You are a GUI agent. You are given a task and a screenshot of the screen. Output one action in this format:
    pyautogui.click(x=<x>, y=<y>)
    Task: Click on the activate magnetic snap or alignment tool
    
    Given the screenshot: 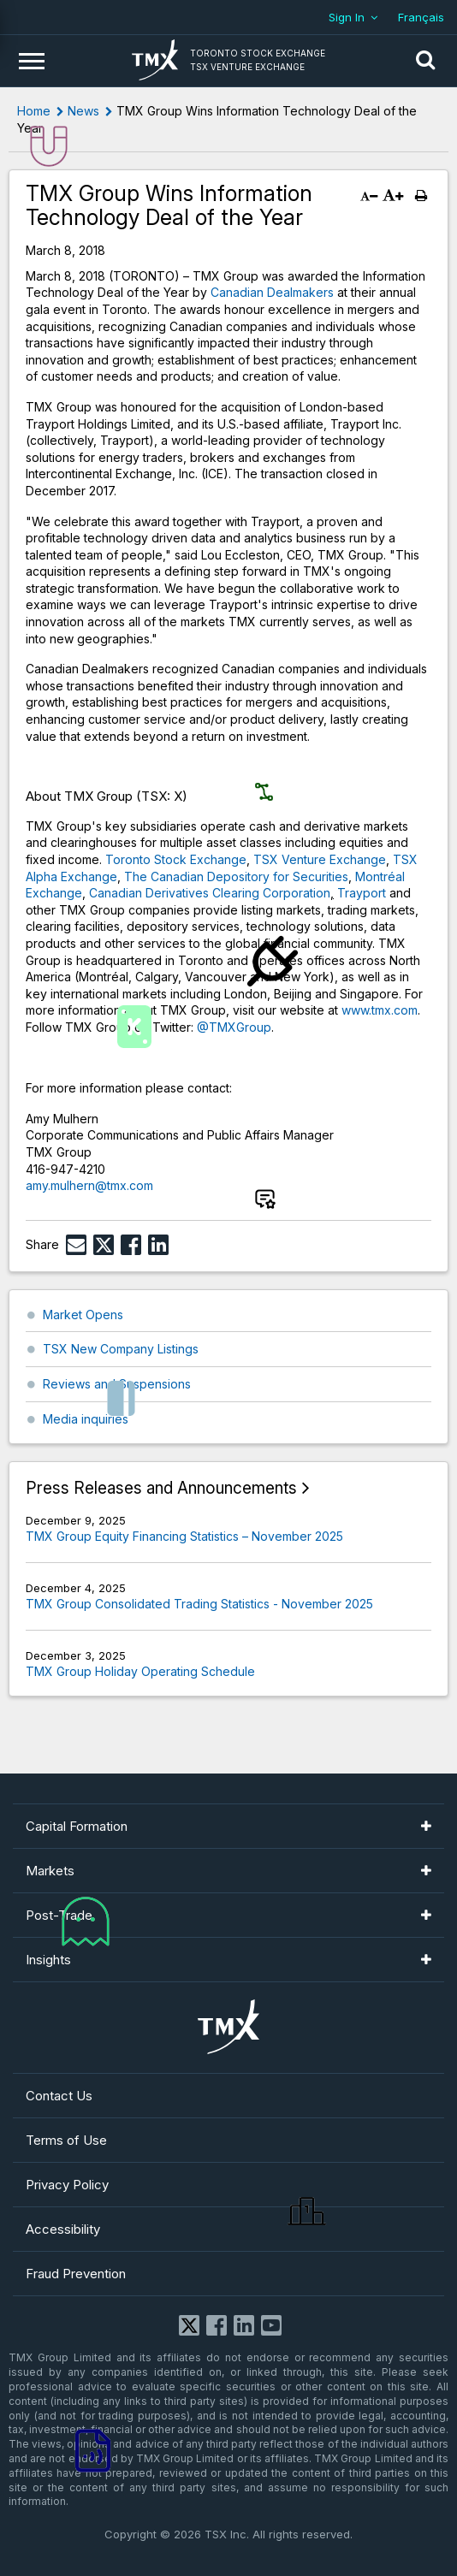 What is the action you would take?
    pyautogui.click(x=49, y=145)
    